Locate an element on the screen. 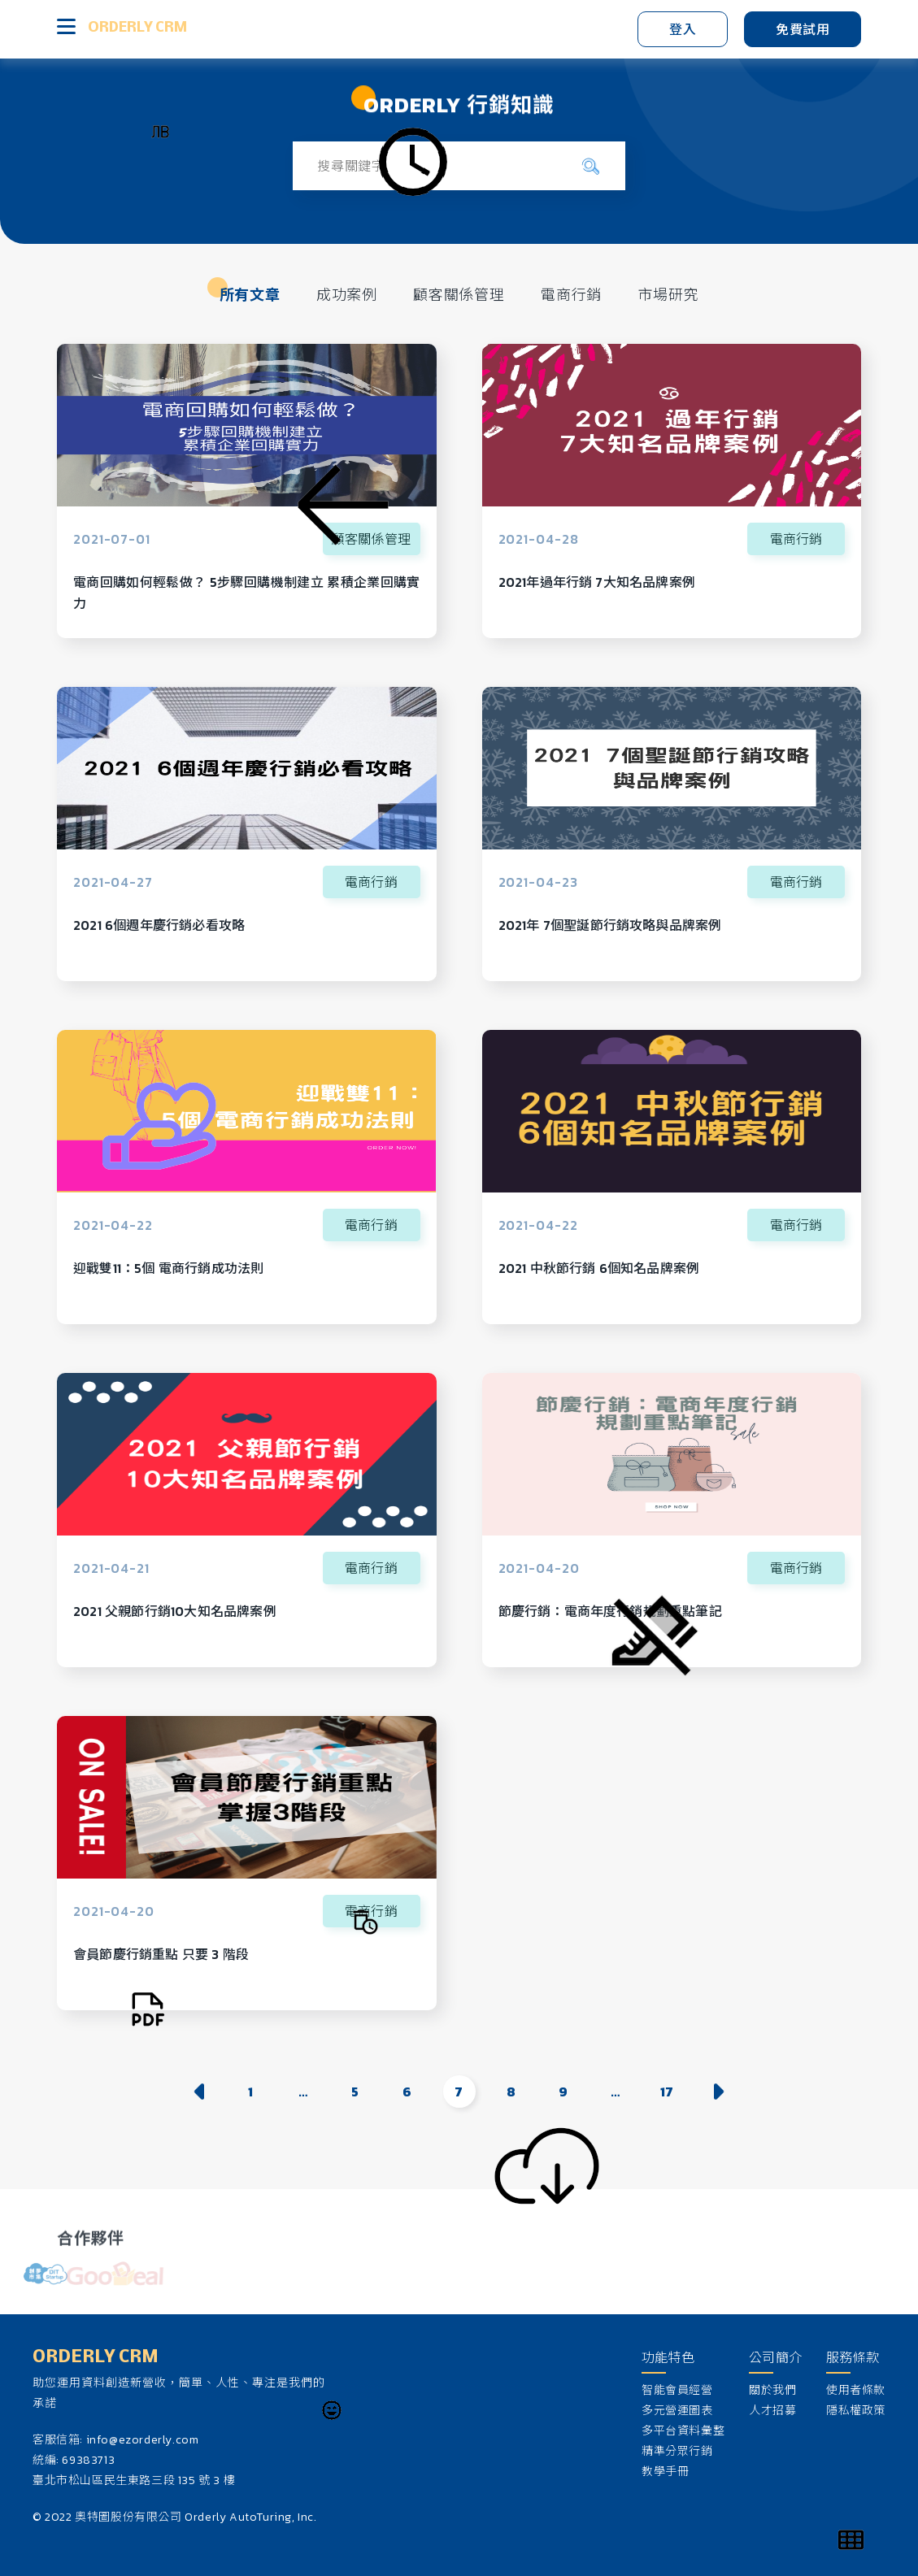 The height and width of the screenshot is (2576, 918). rate your experience as very satisfied is located at coordinates (332, 2410).